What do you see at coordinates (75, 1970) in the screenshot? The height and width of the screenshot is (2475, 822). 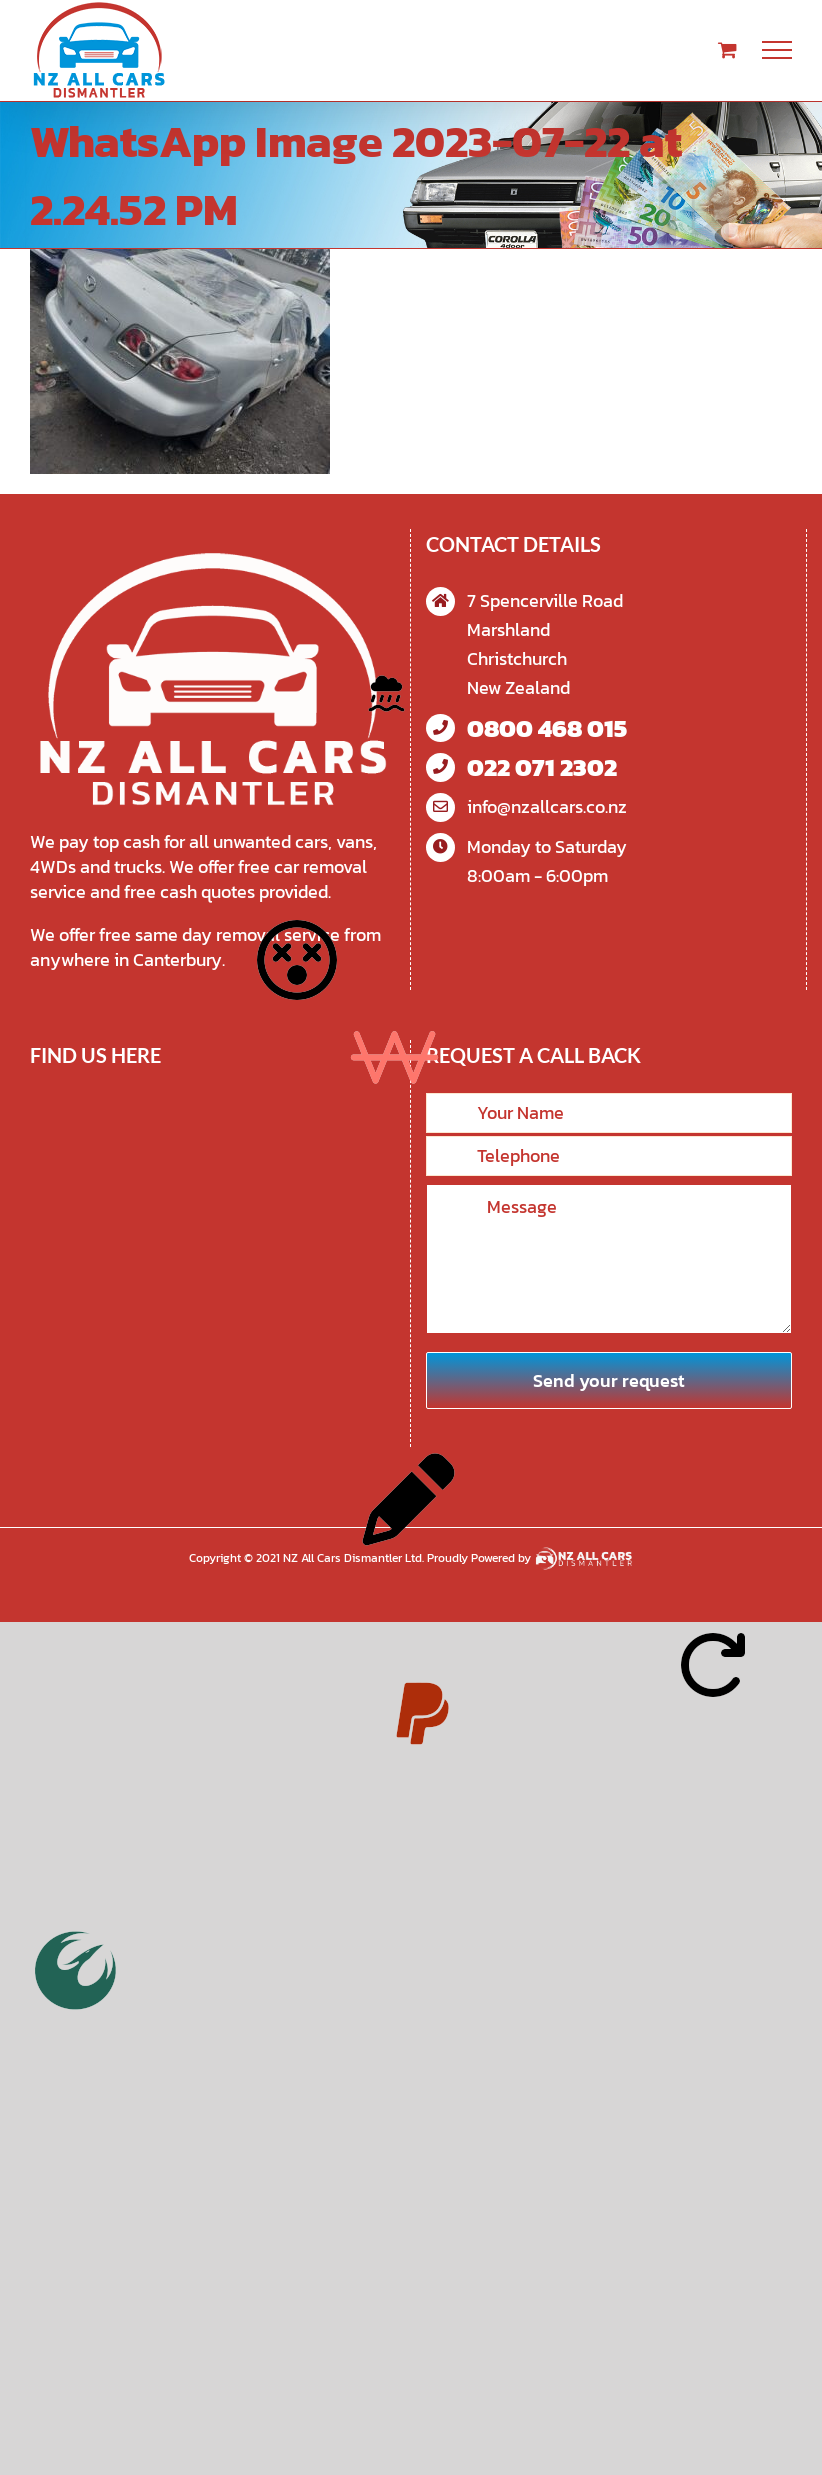 I see `phoenix squadron logo from star wars rebels` at bounding box center [75, 1970].